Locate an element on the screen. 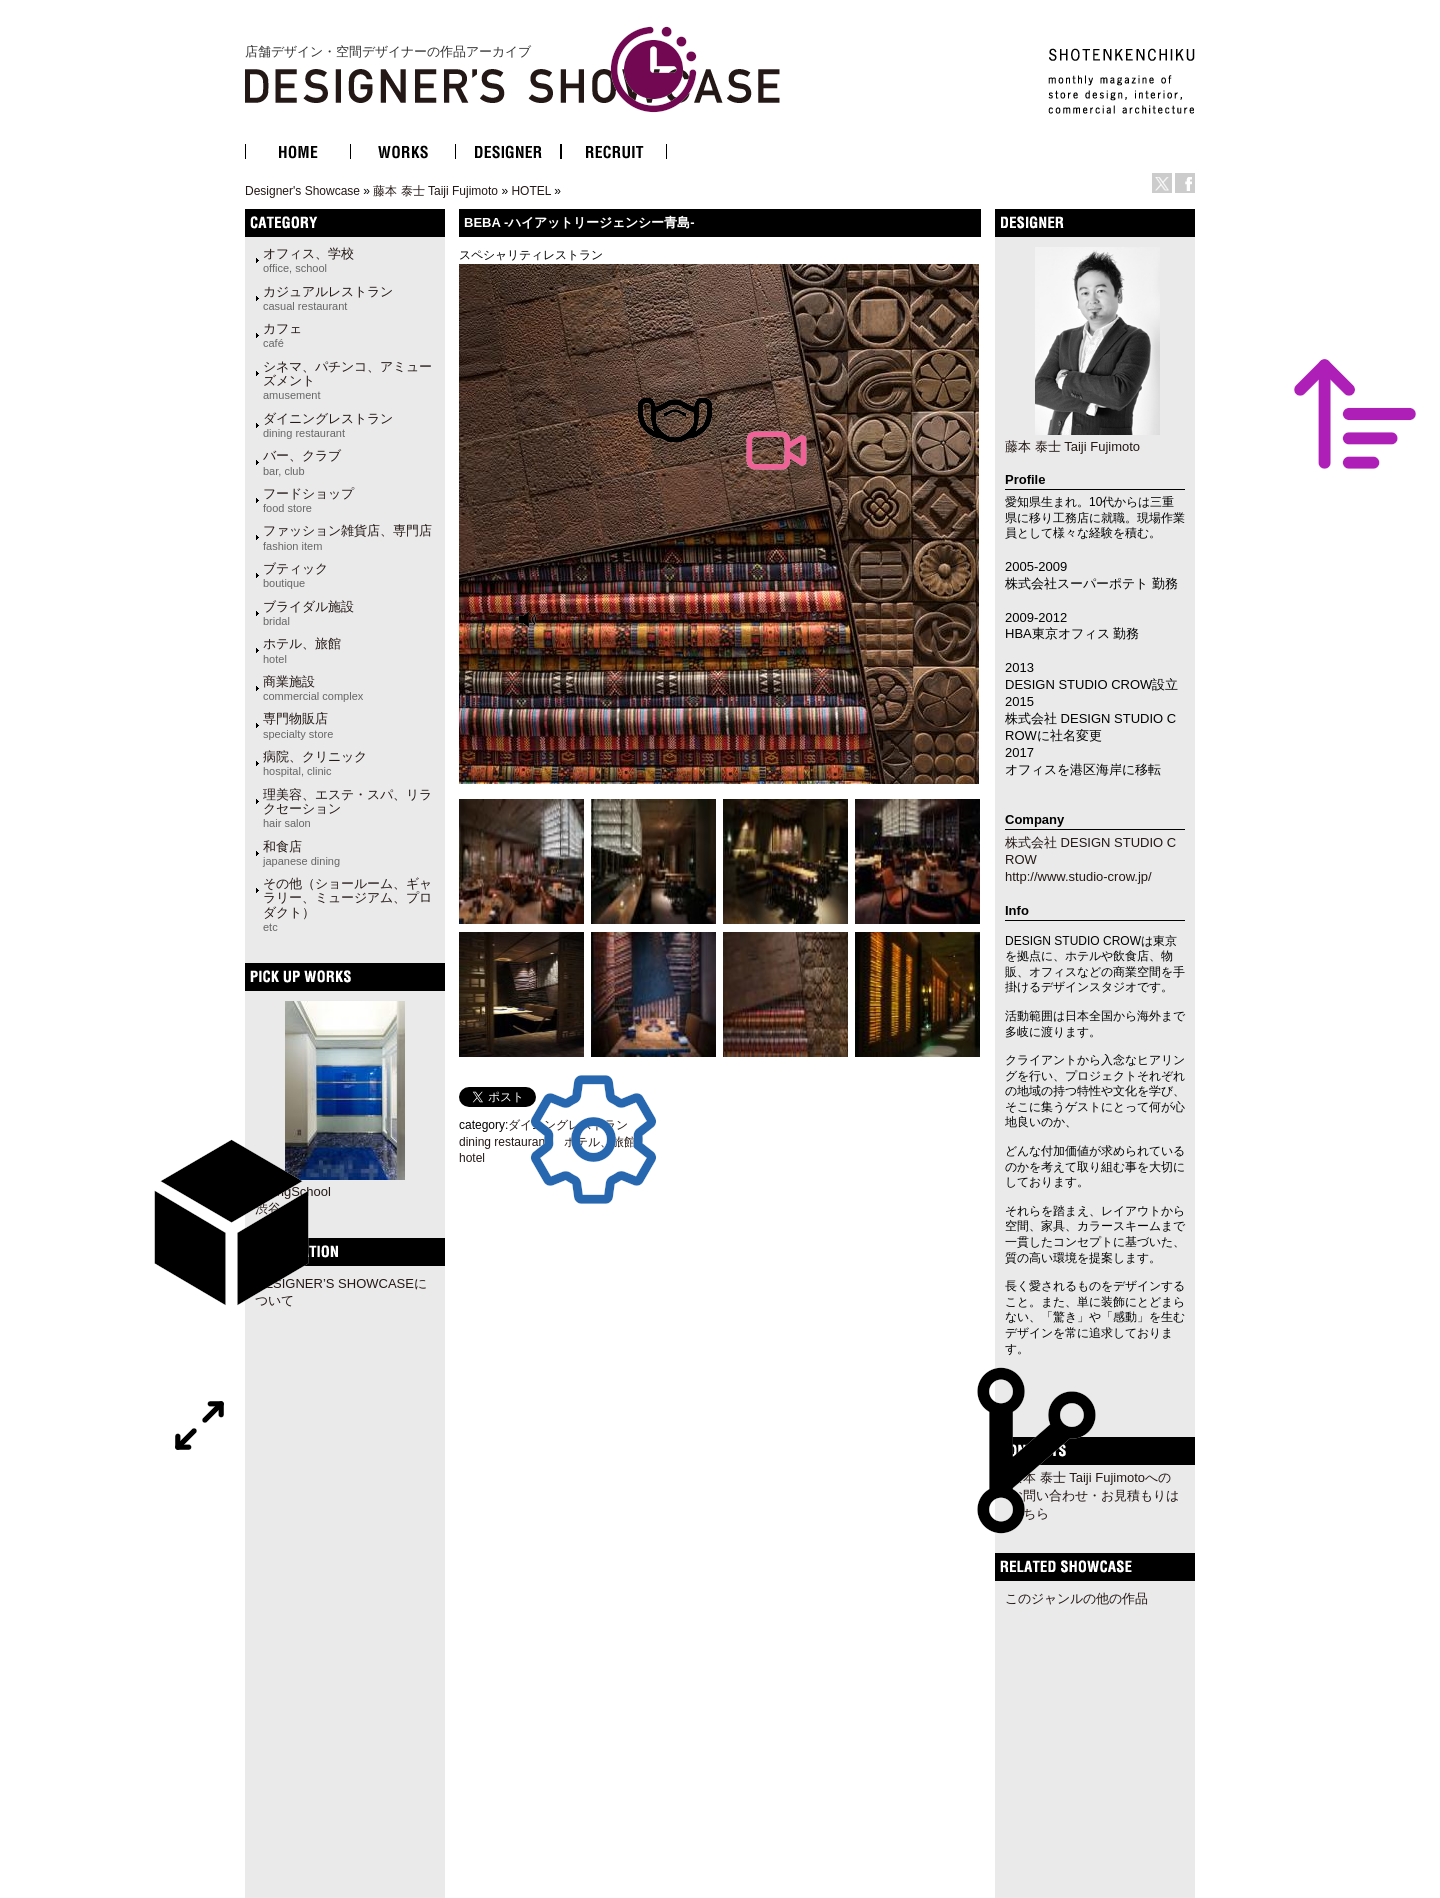 The image size is (1440, 1898). view repository branches is located at coordinates (1036, 1450).